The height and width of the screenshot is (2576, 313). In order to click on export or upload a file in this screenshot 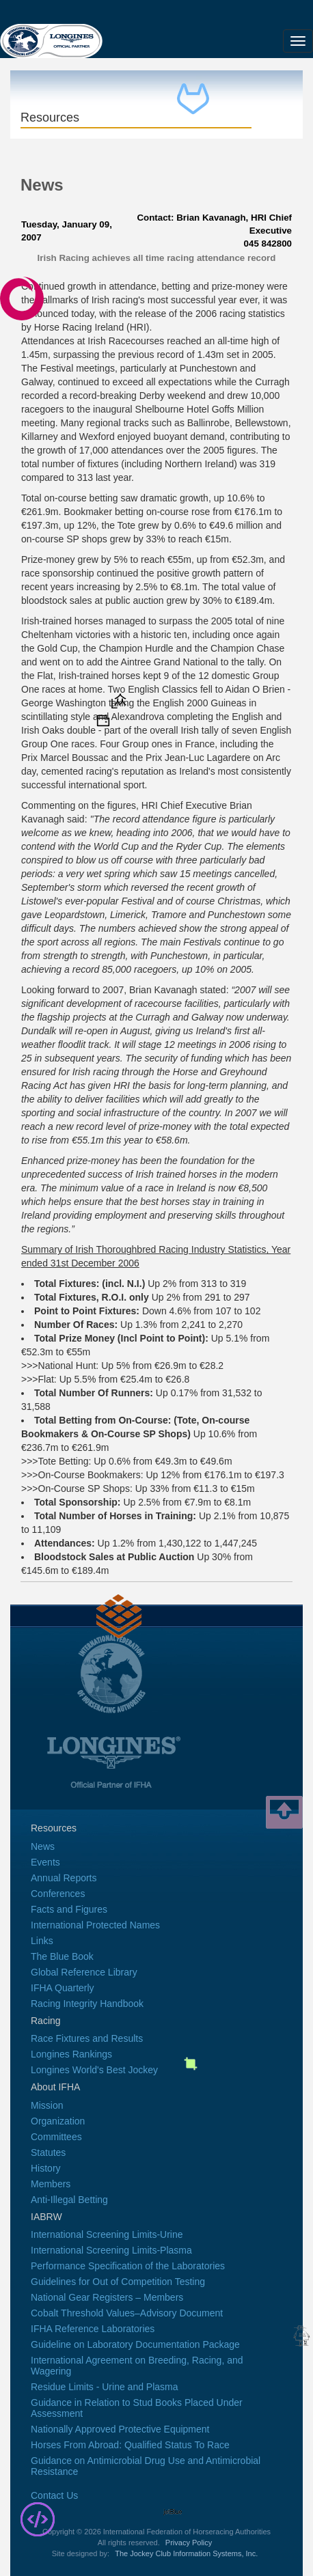, I will do `click(284, 1812)`.